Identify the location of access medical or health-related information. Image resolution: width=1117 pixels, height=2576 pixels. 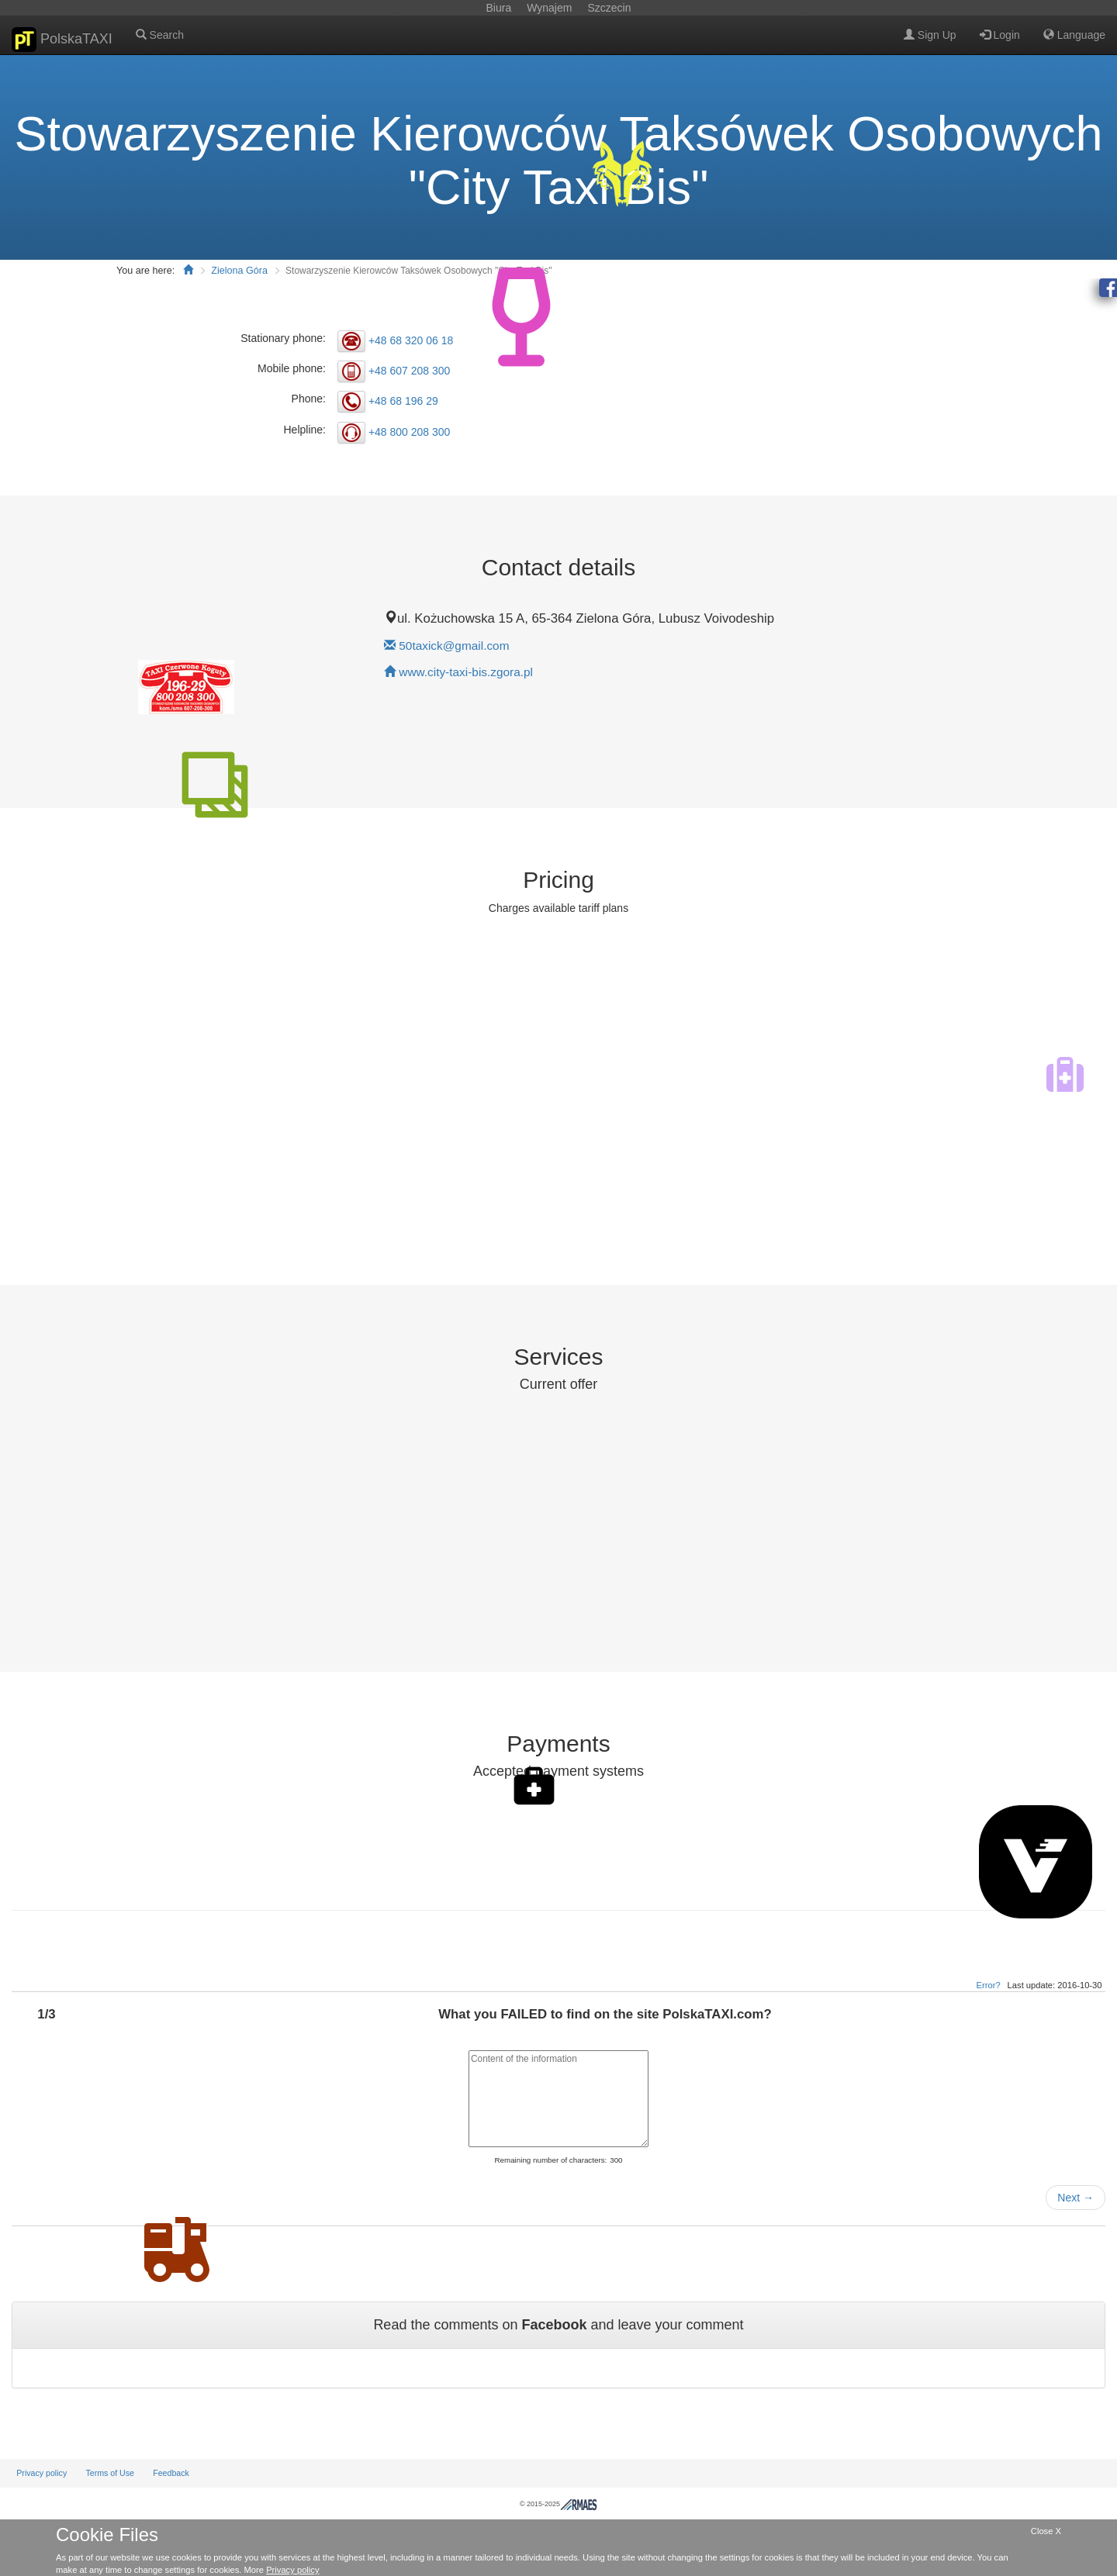
(1065, 1076).